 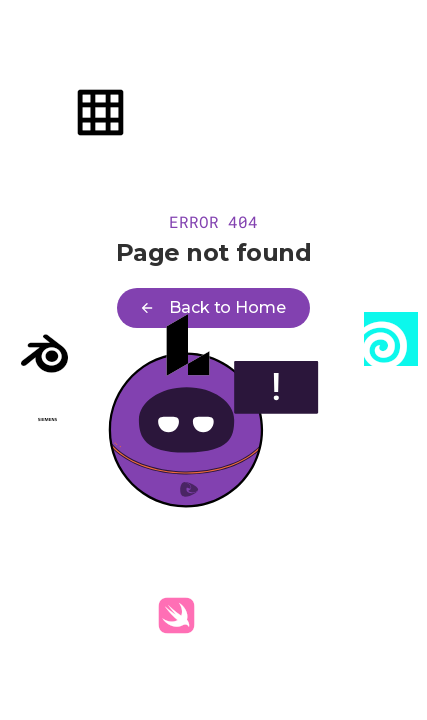 What do you see at coordinates (44, 353) in the screenshot?
I see `open blender 3d modeling software` at bounding box center [44, 353].